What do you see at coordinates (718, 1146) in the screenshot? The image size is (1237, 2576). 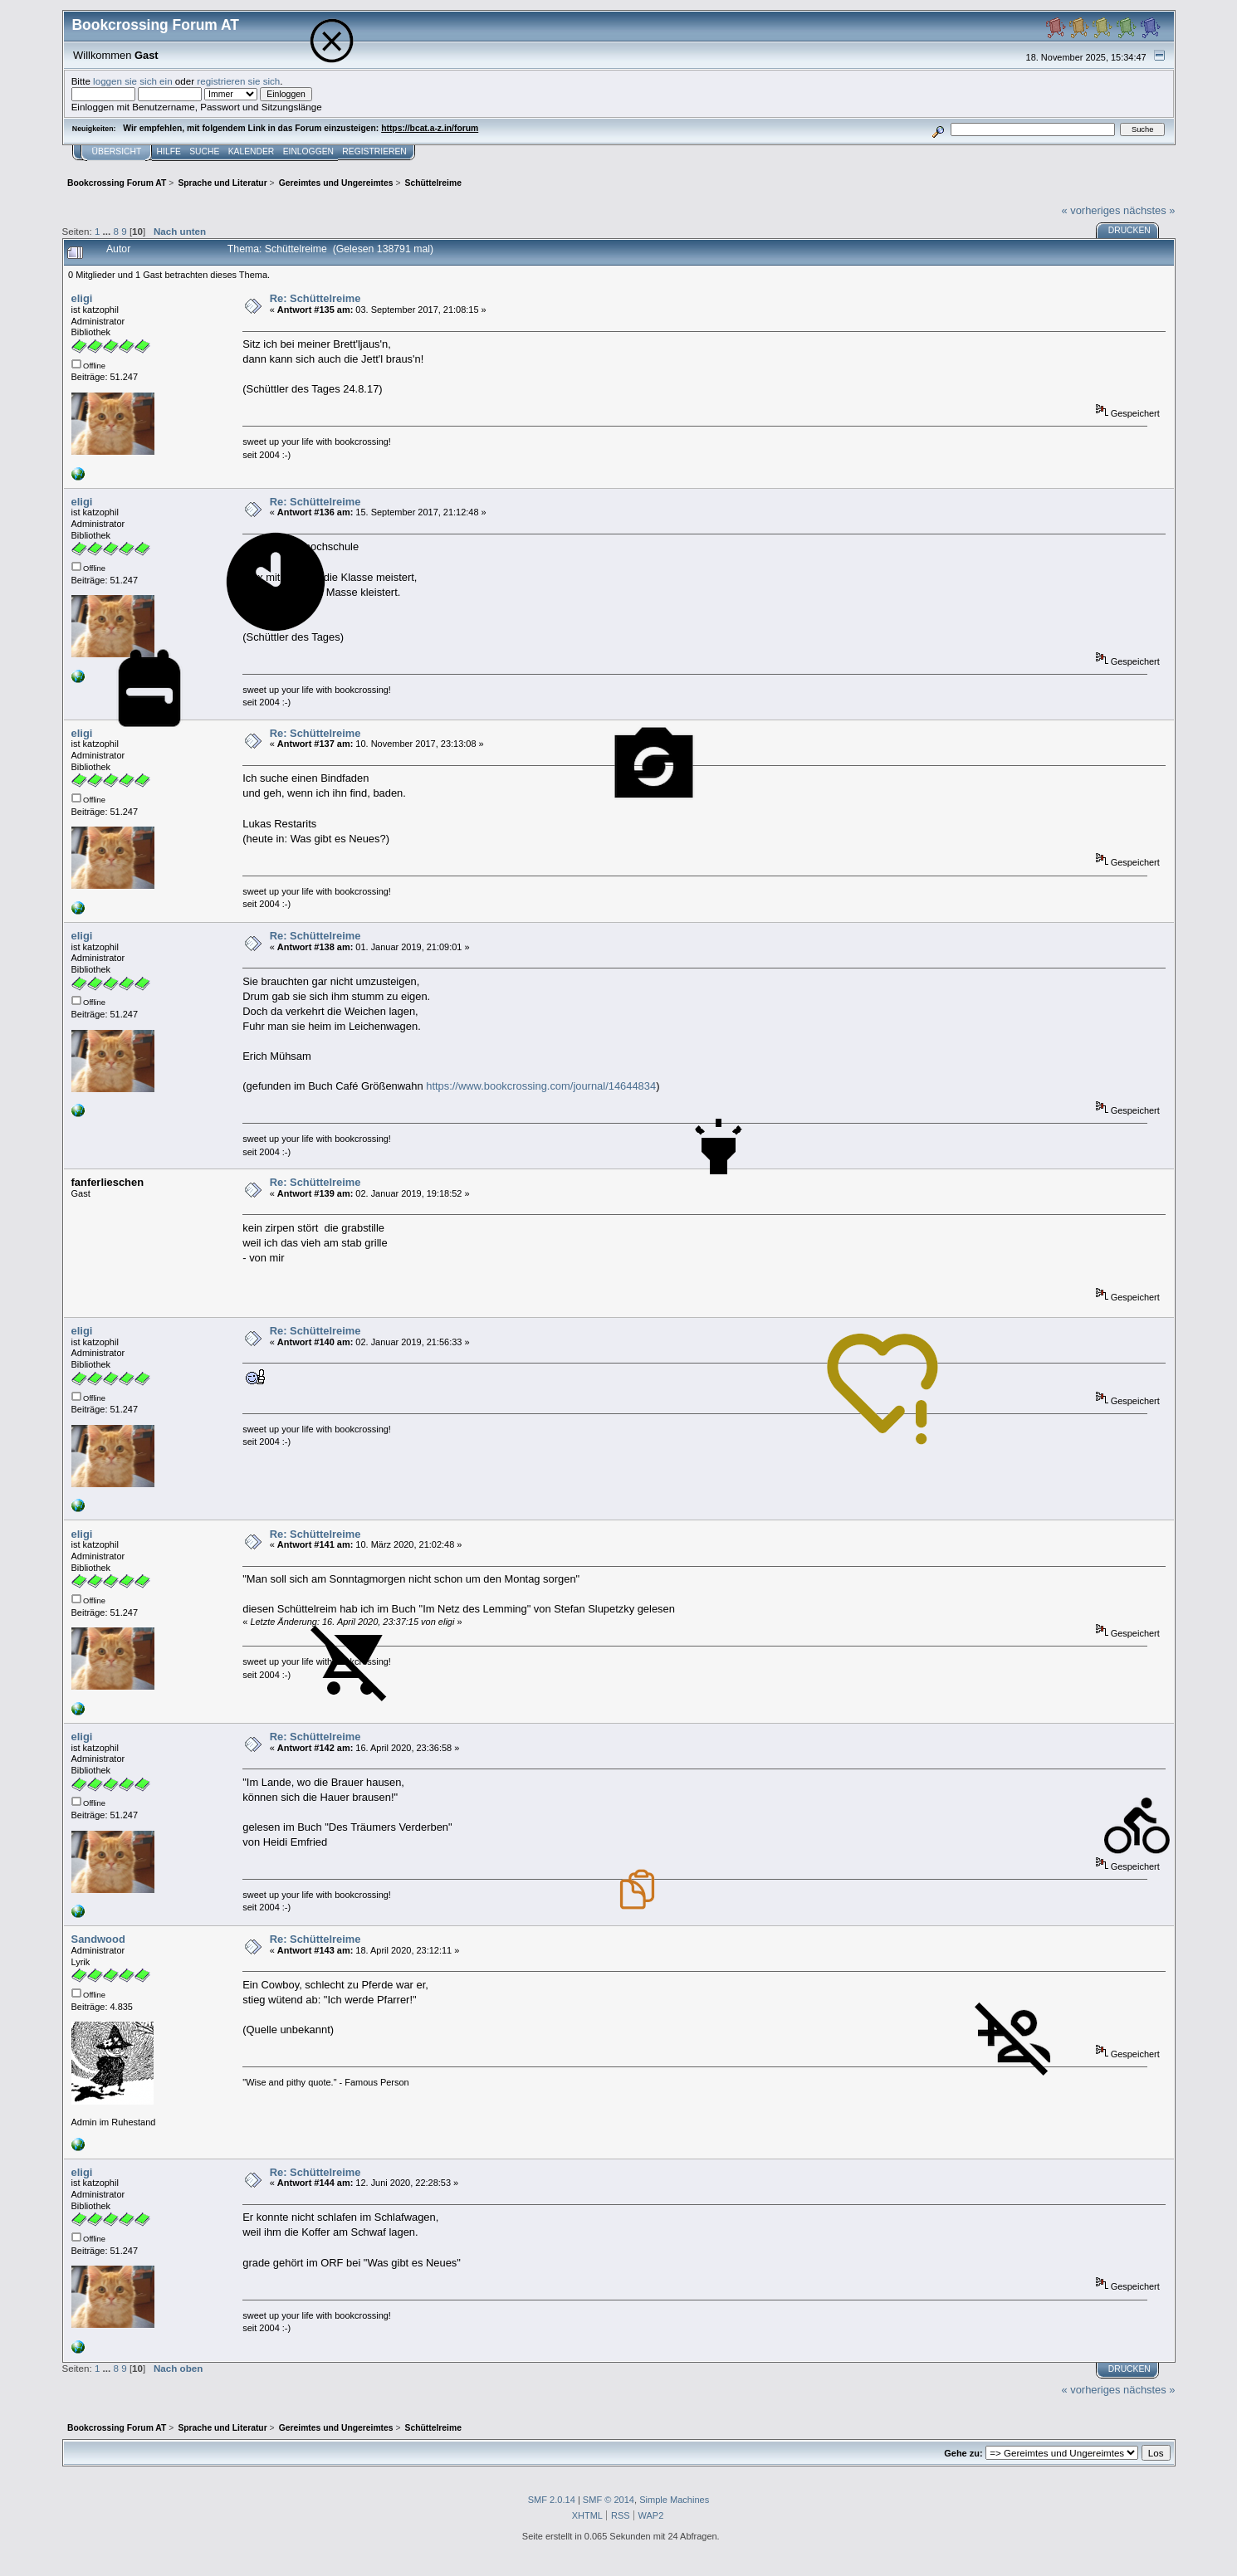 I see `highlight selected text` at bounding box center [718, 1146].